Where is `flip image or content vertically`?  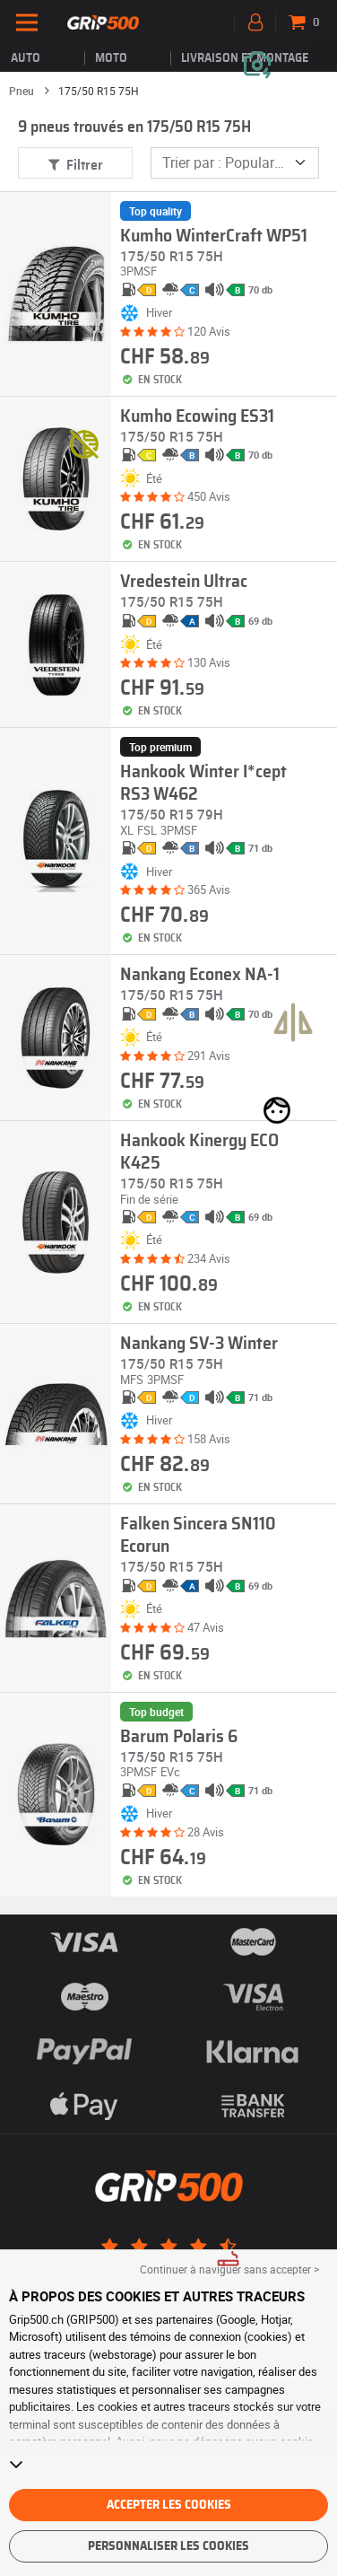
flip image or content vertically is located at coordinates (293, 1022).